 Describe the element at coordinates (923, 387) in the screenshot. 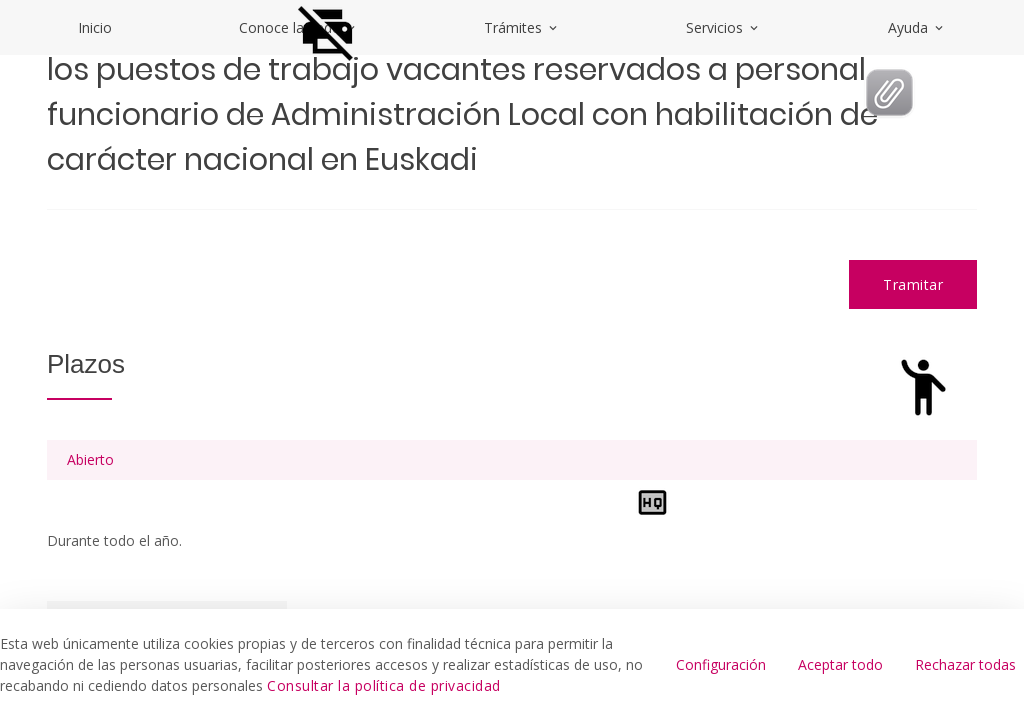

I see `access social or people-related features` at that location.